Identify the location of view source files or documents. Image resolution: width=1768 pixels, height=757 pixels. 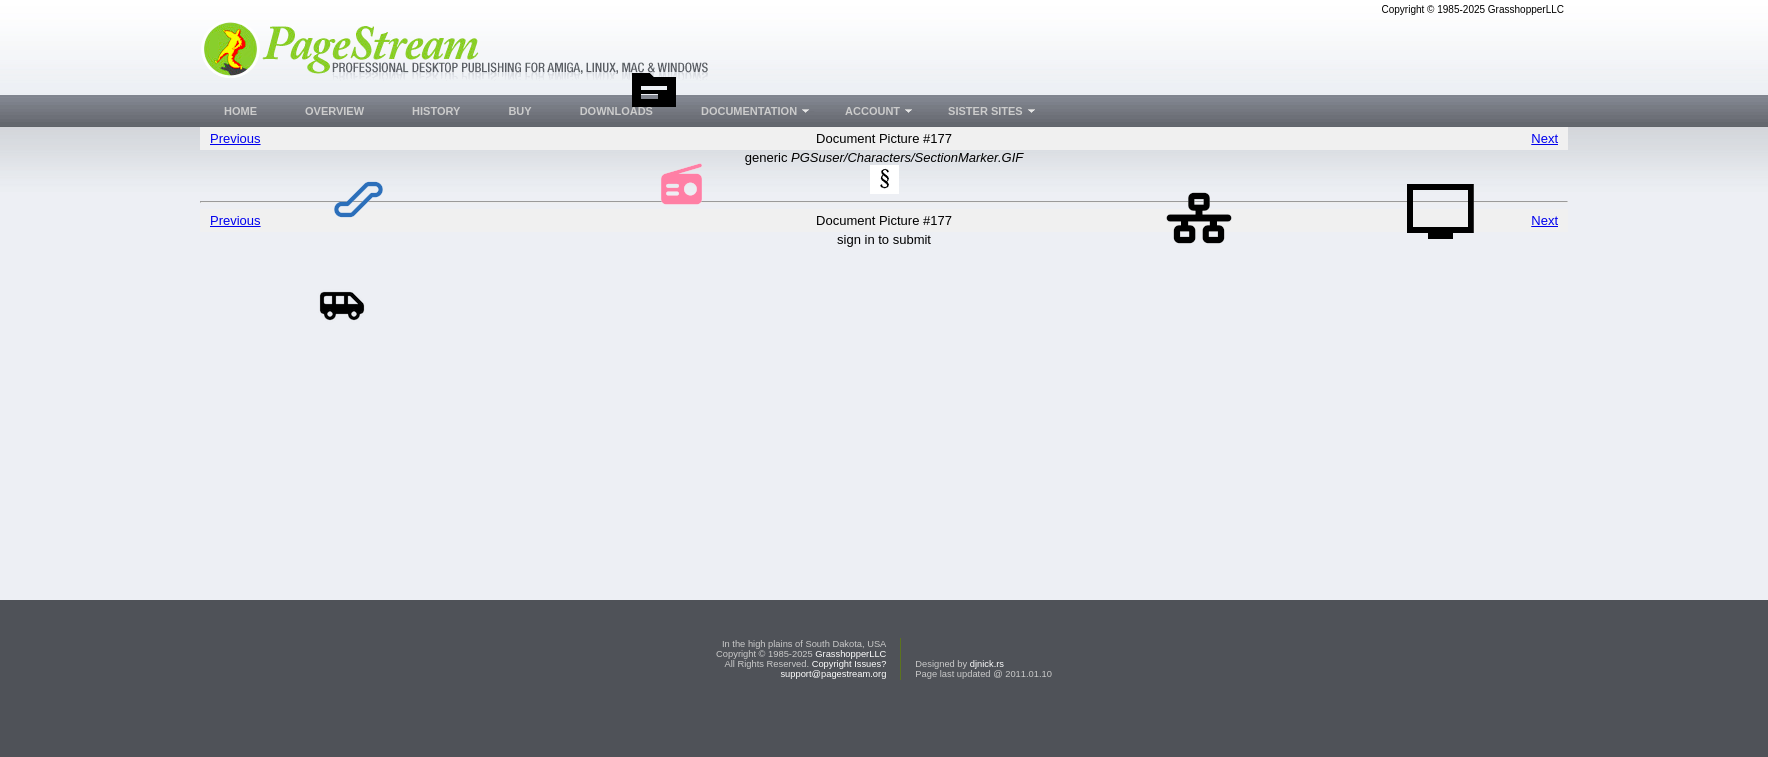
(654, 90).